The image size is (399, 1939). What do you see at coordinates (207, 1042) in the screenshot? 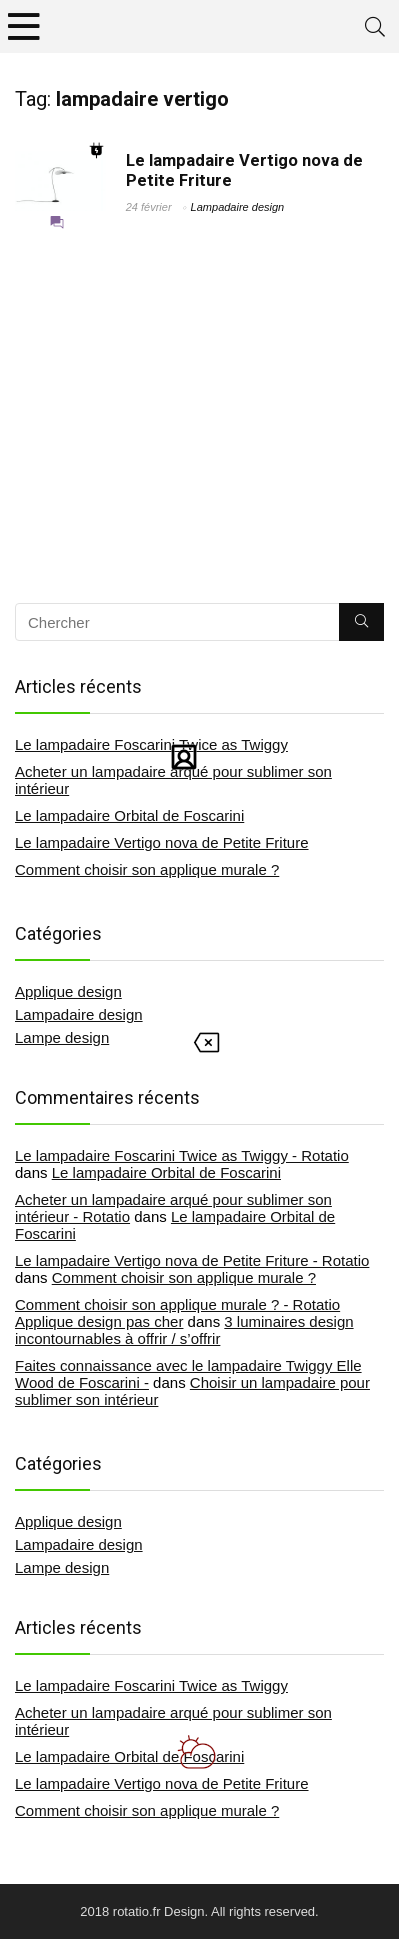
I see `delete the previous character` at bounding box center [207, 1042].